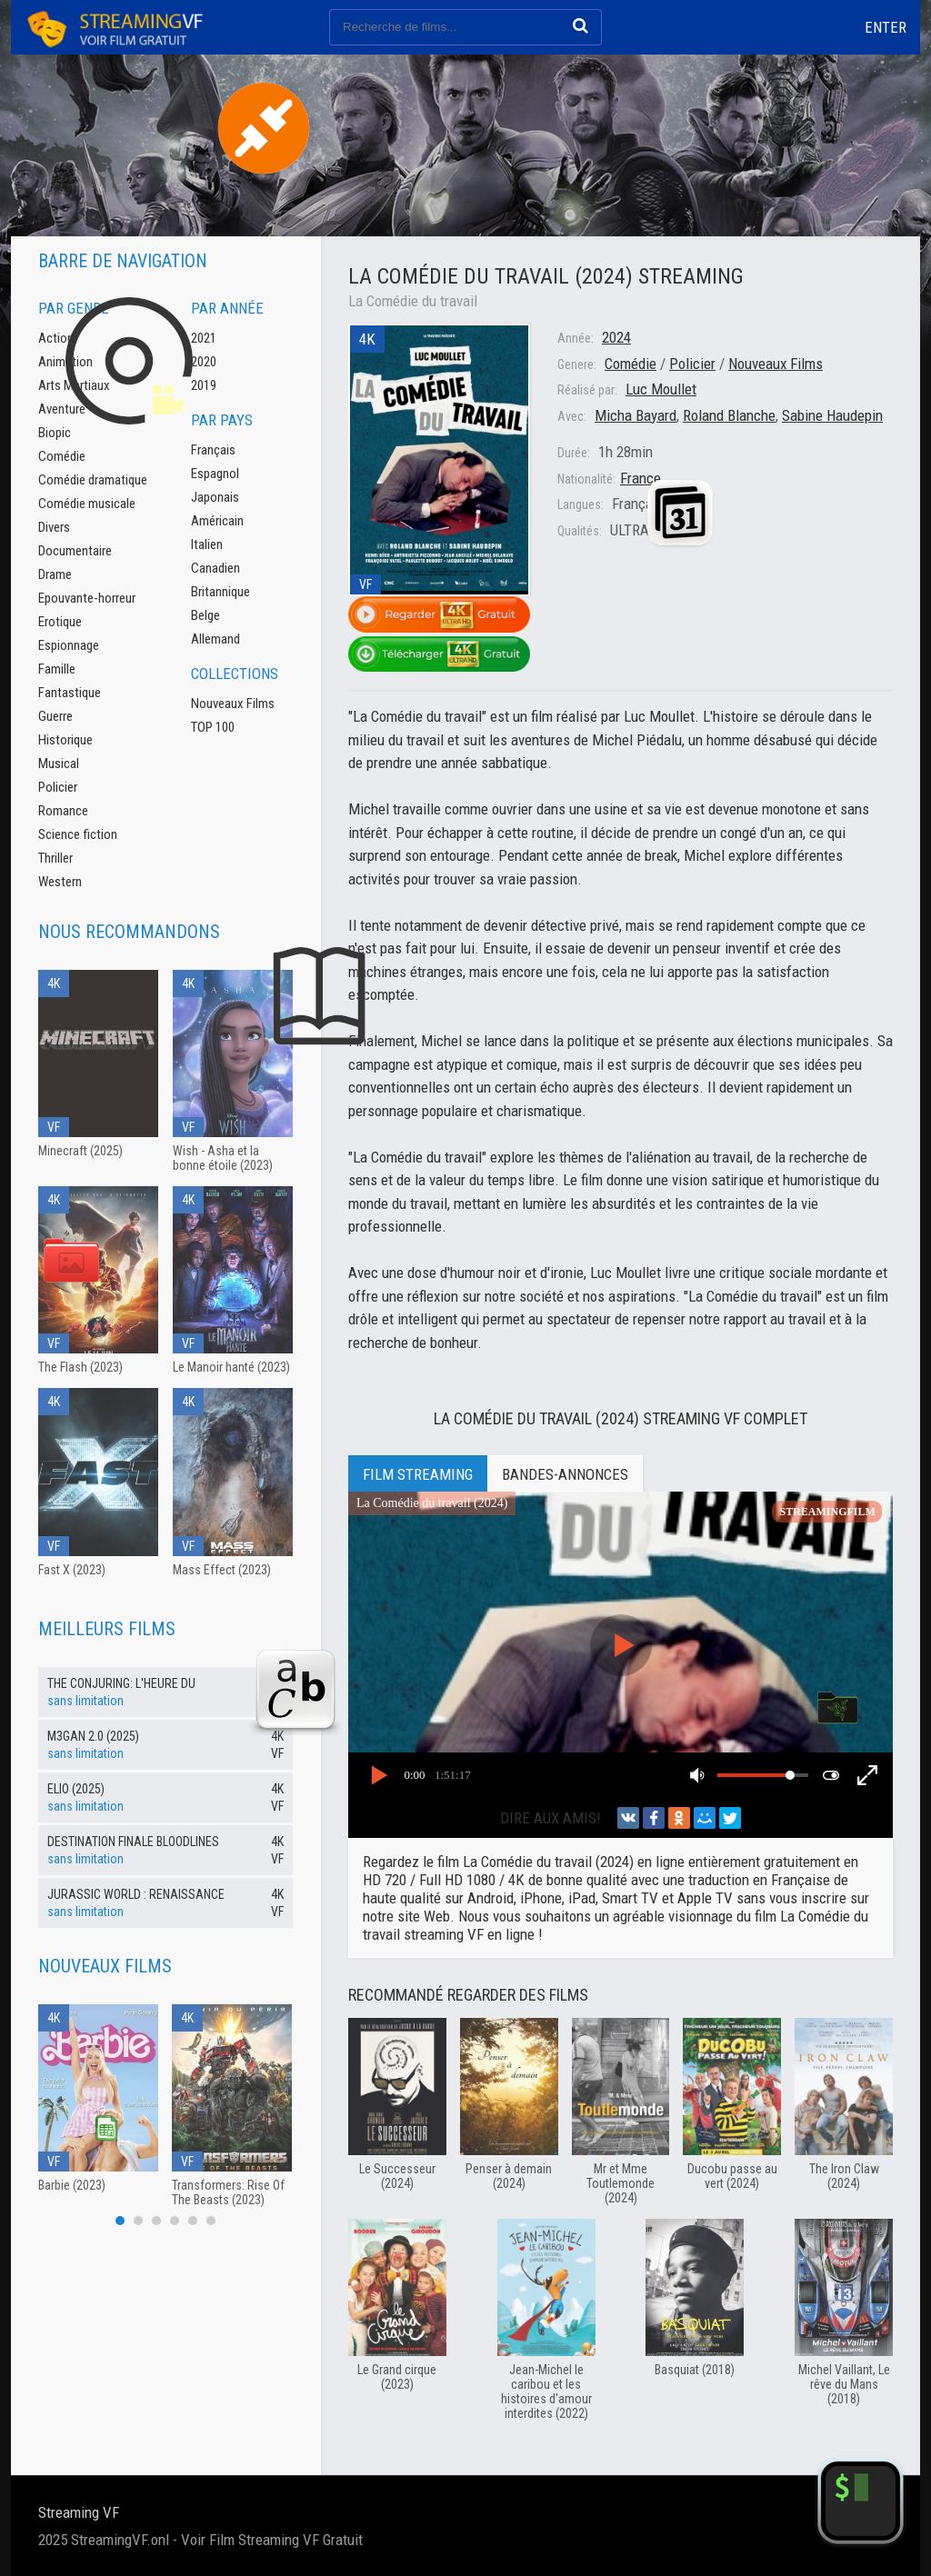 Image resolution: width=931 pixels, height=2576 pixels. Describe the element at coordinates (106, 2128) in the screenshot. I see `a libreoffice calc spreadsheet file` at that location.